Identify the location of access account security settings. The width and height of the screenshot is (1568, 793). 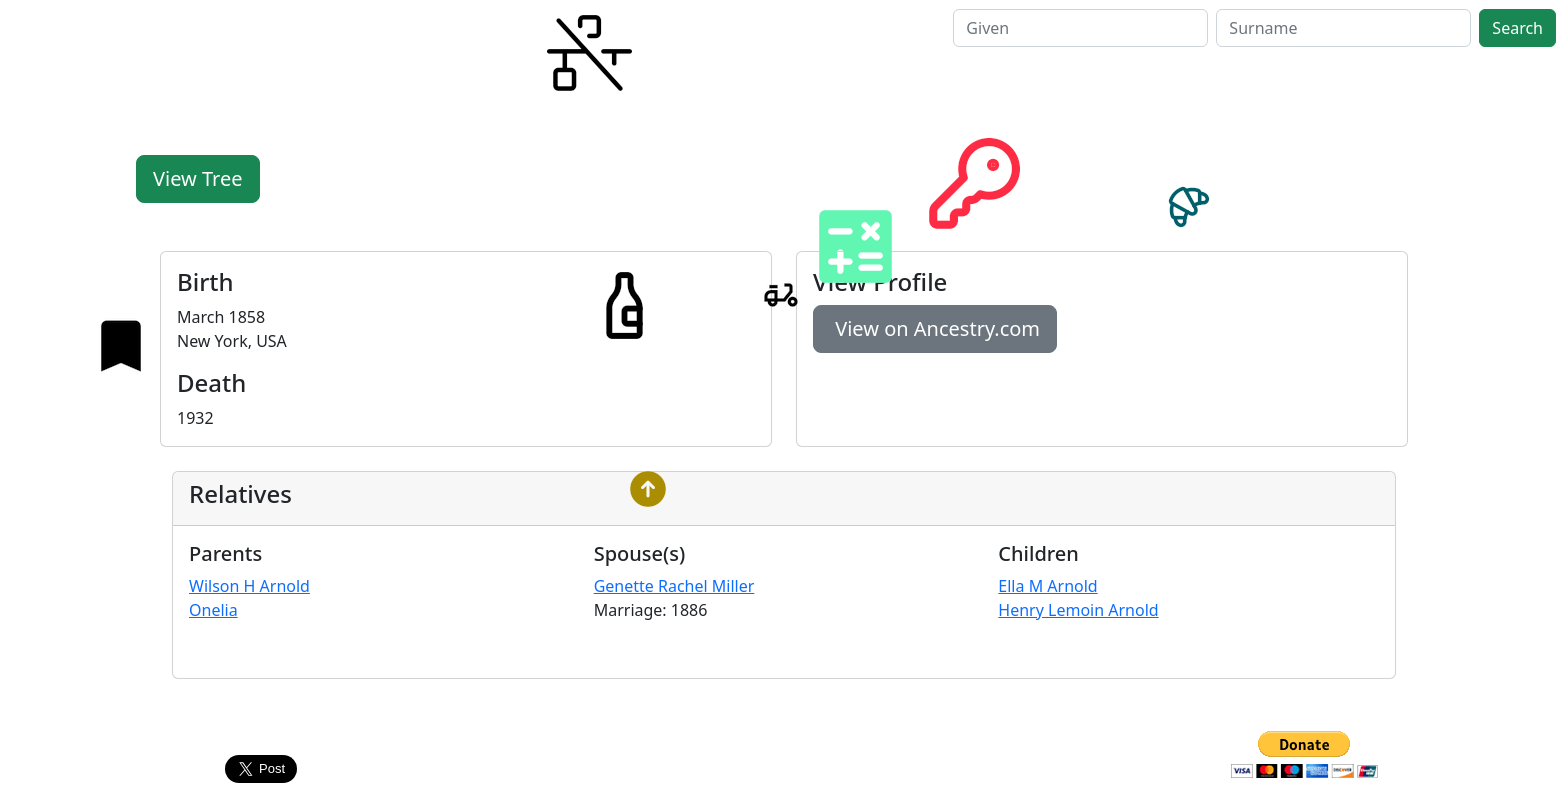
(974, 183).